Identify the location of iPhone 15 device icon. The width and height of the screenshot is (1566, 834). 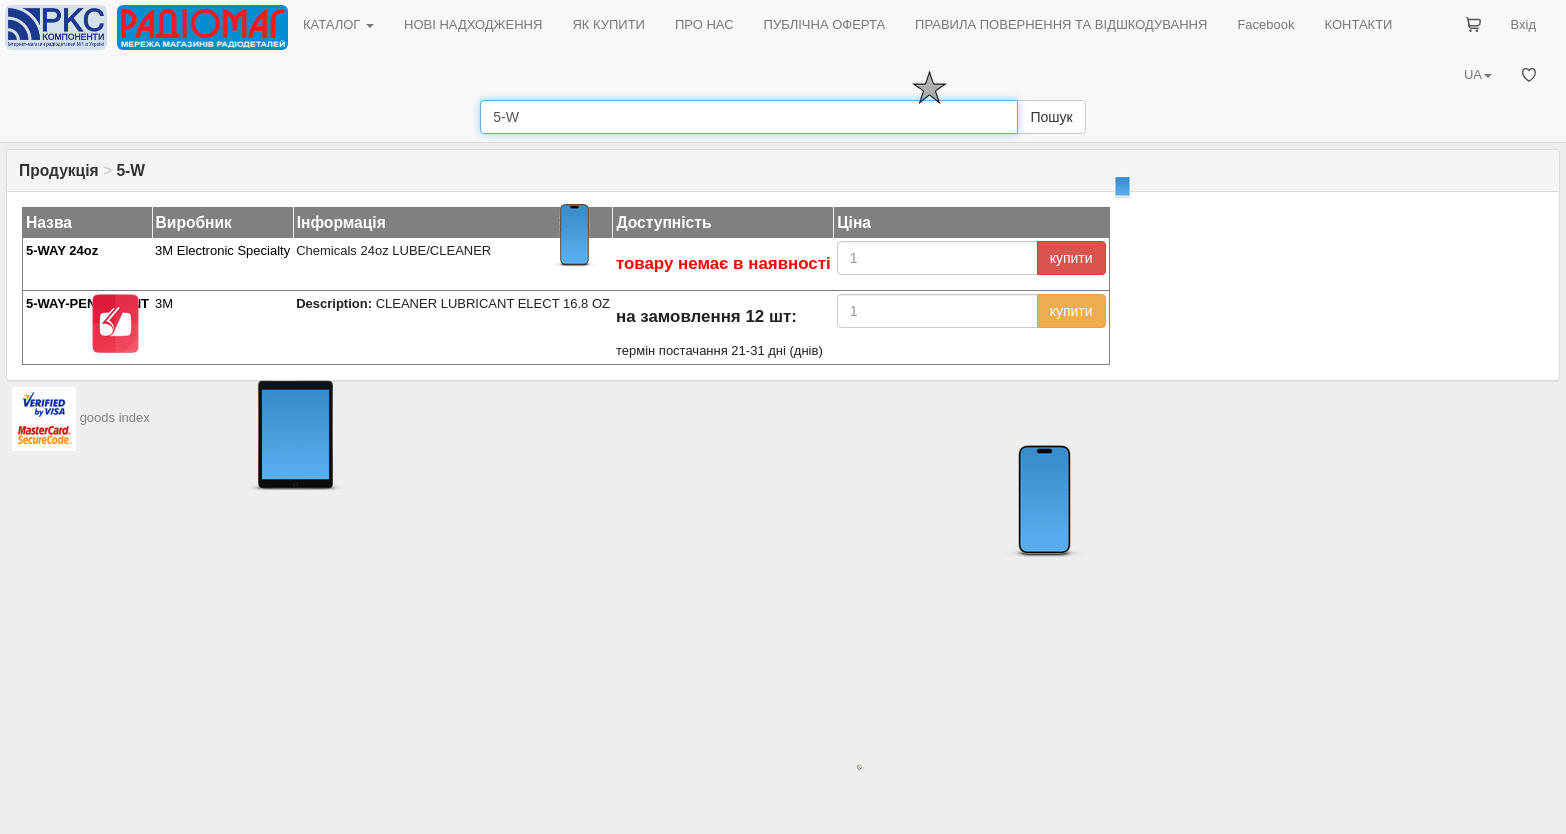
(1044, 501).